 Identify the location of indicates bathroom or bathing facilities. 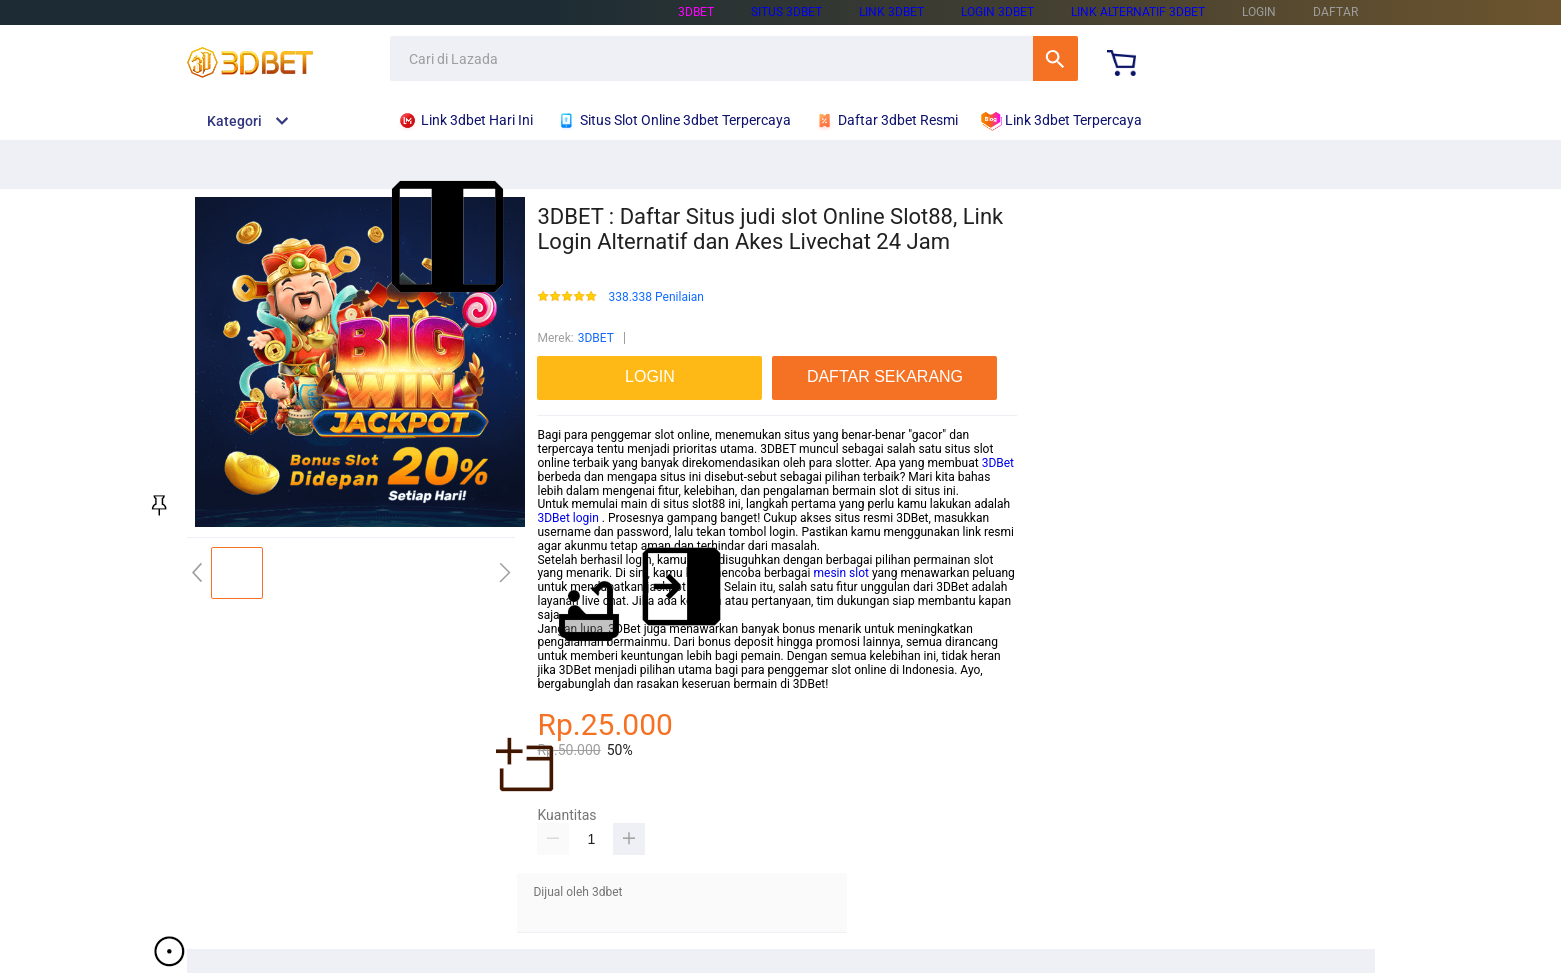
(589, 611).